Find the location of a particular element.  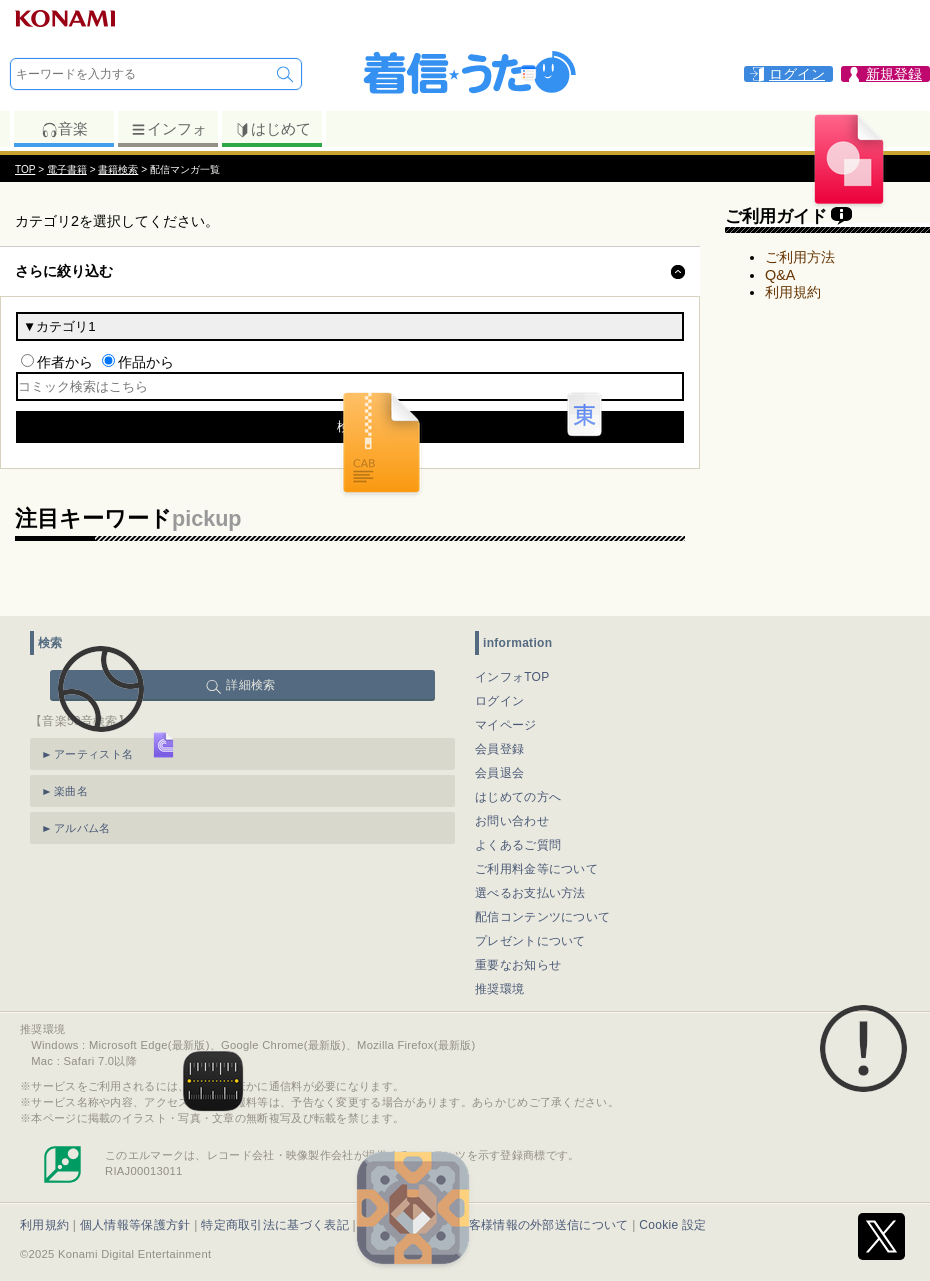

a google drawings file is located at coordinates (849, 161).